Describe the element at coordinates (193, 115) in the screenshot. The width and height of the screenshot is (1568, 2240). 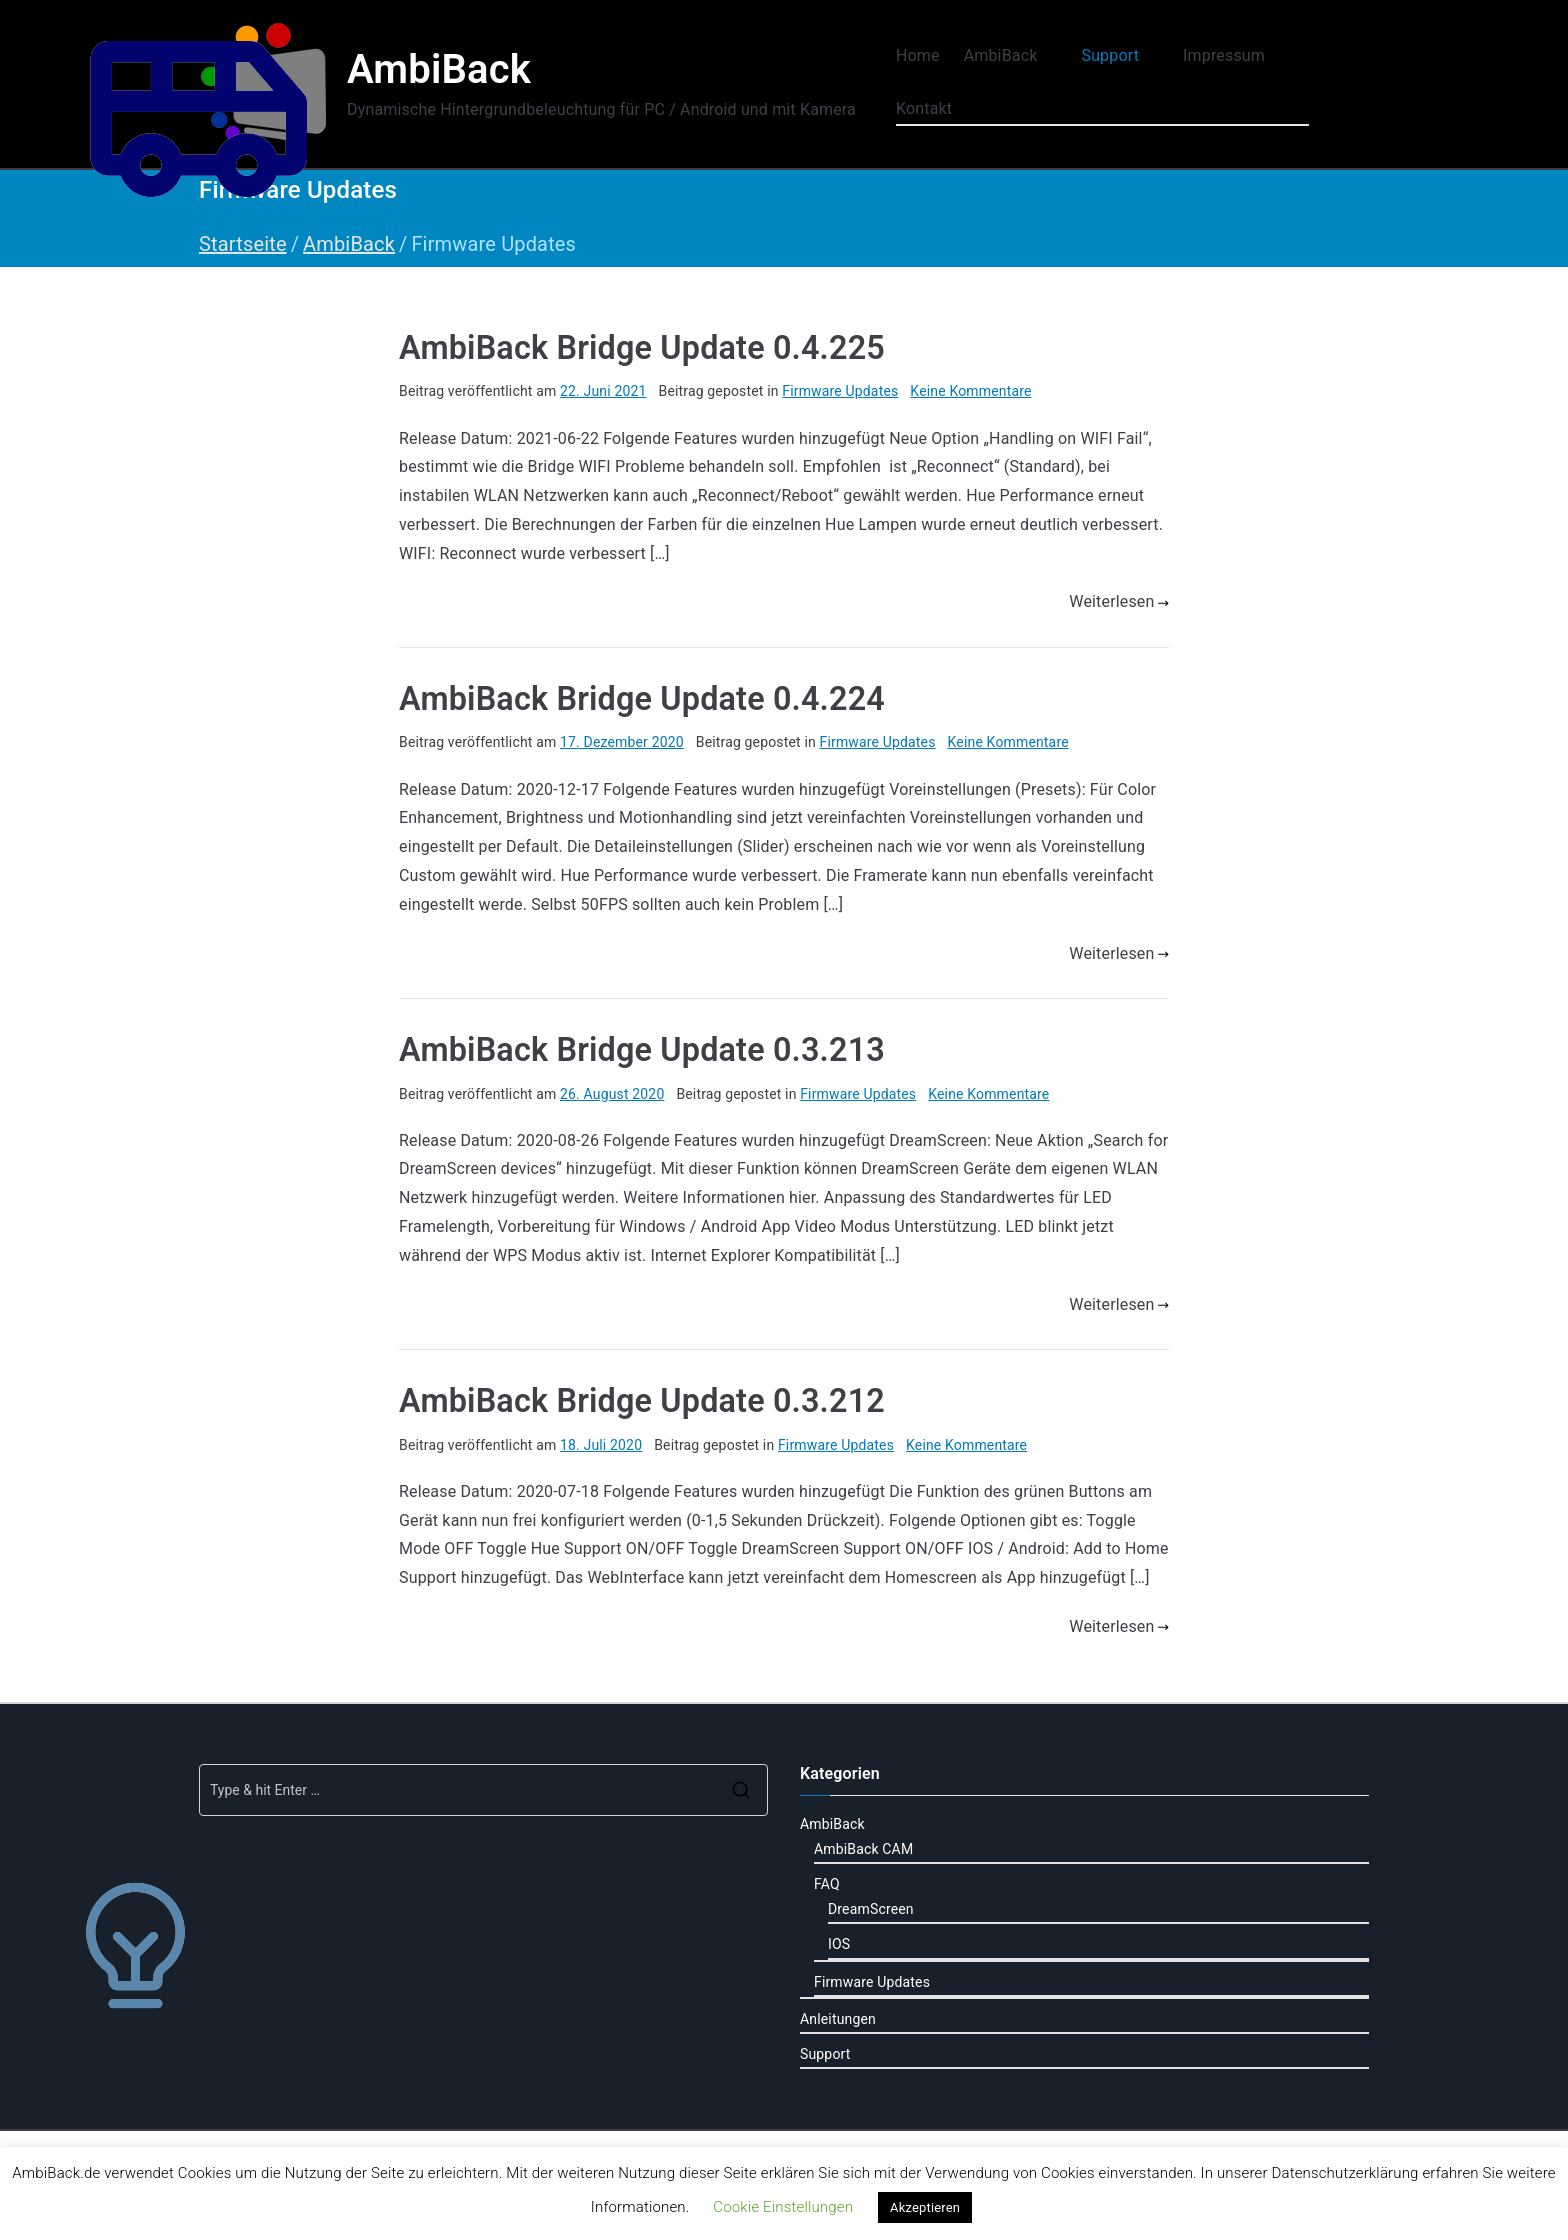
I see `track delivery or shipping status` at that location.